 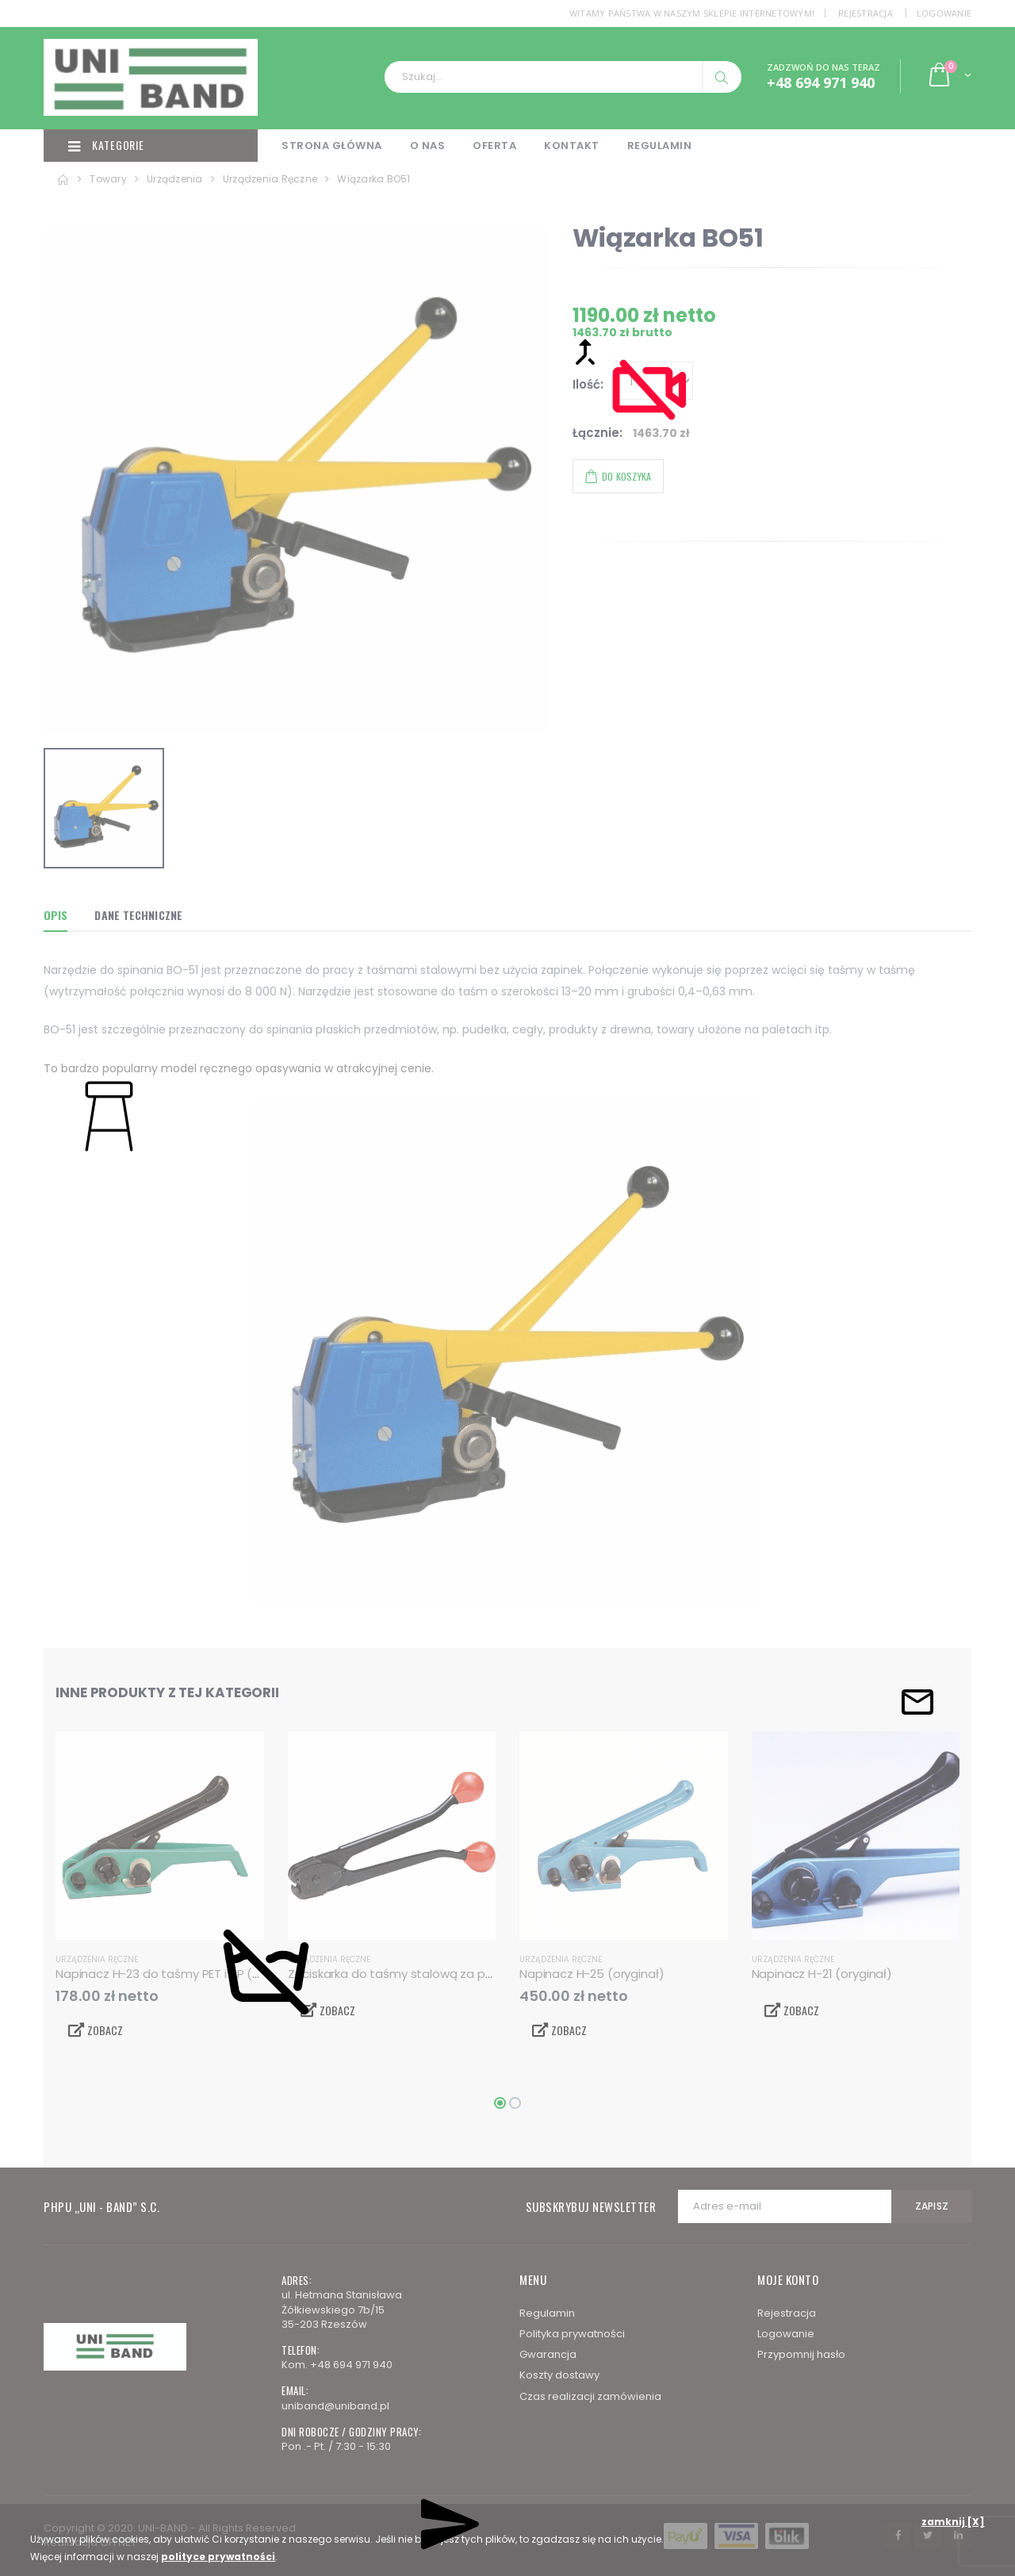 What do you see at coordinates (266, 1972) in the screenshot?
I see `do not wash or laundry not available` at bounding box center [266, 1972].